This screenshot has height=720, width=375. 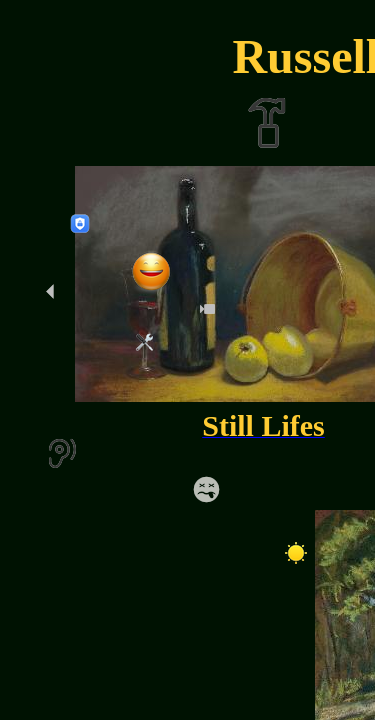 I want to click on indicates clear or sunny weather conditions, so click(x=296, y=553).